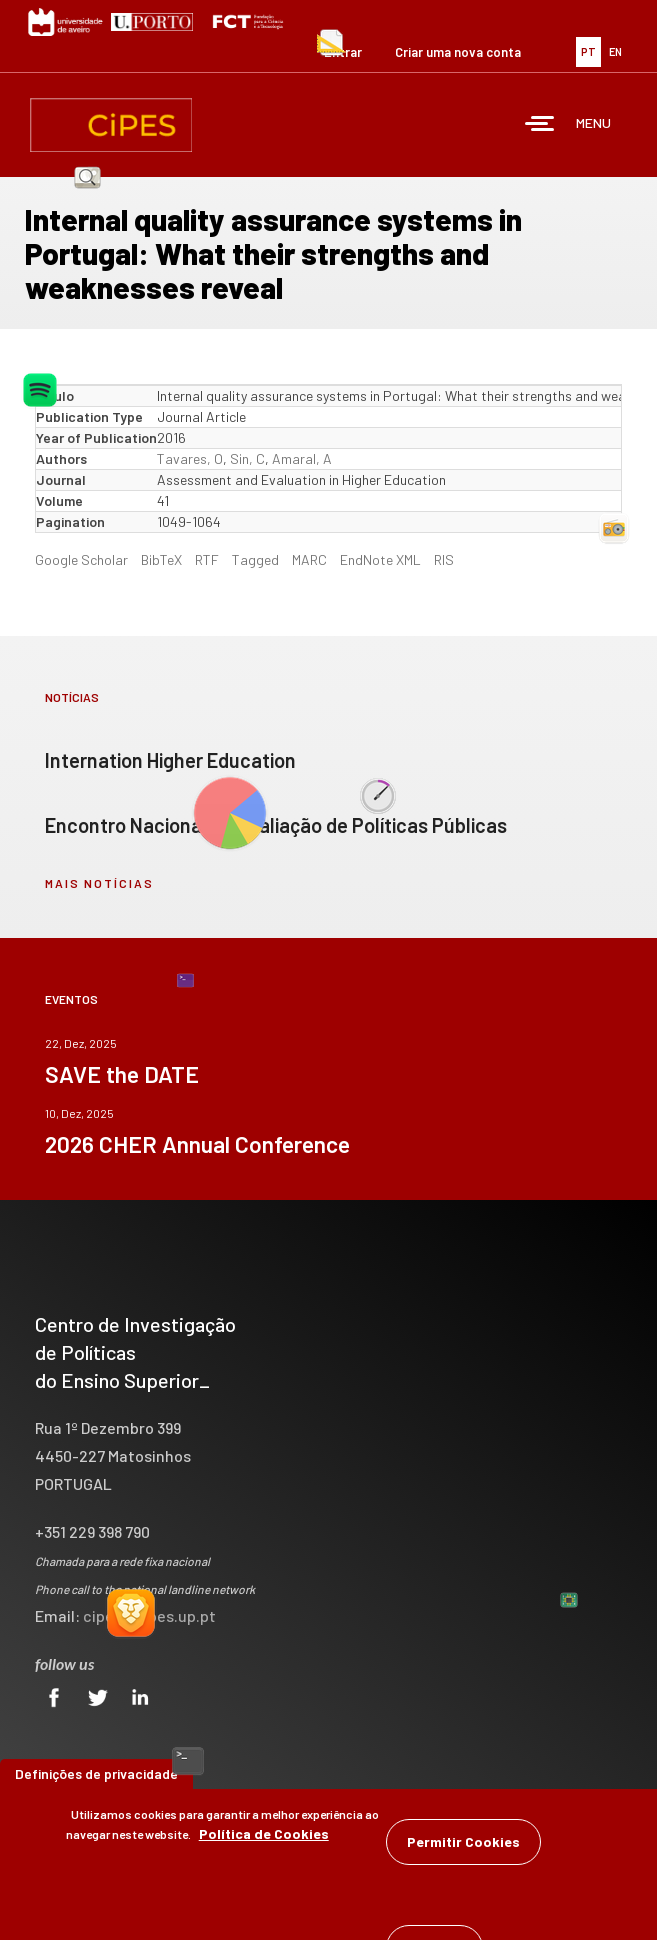 The width and height of the screenshot is (657, 1940). I want to click on open Spotify music streaming app, so click(40, 390).